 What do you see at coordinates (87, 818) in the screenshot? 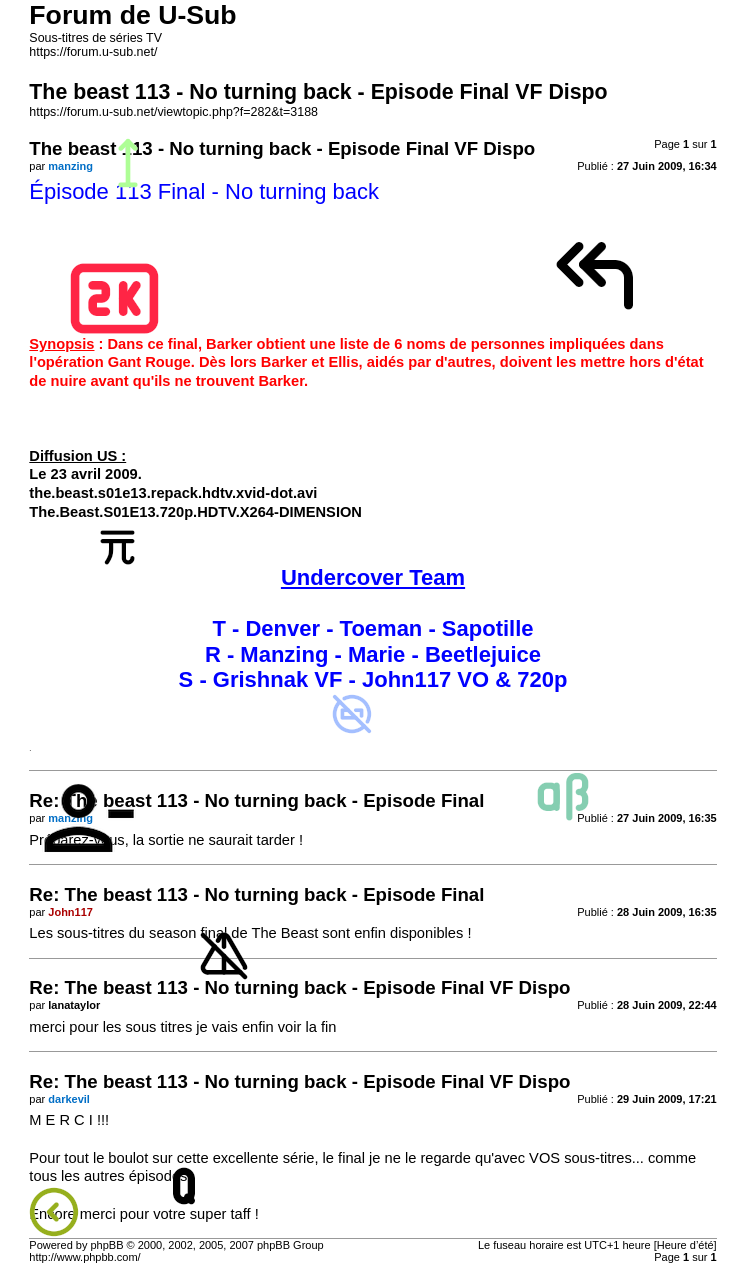
I see `remove a contact or friend` at bounding box center [87, 818].